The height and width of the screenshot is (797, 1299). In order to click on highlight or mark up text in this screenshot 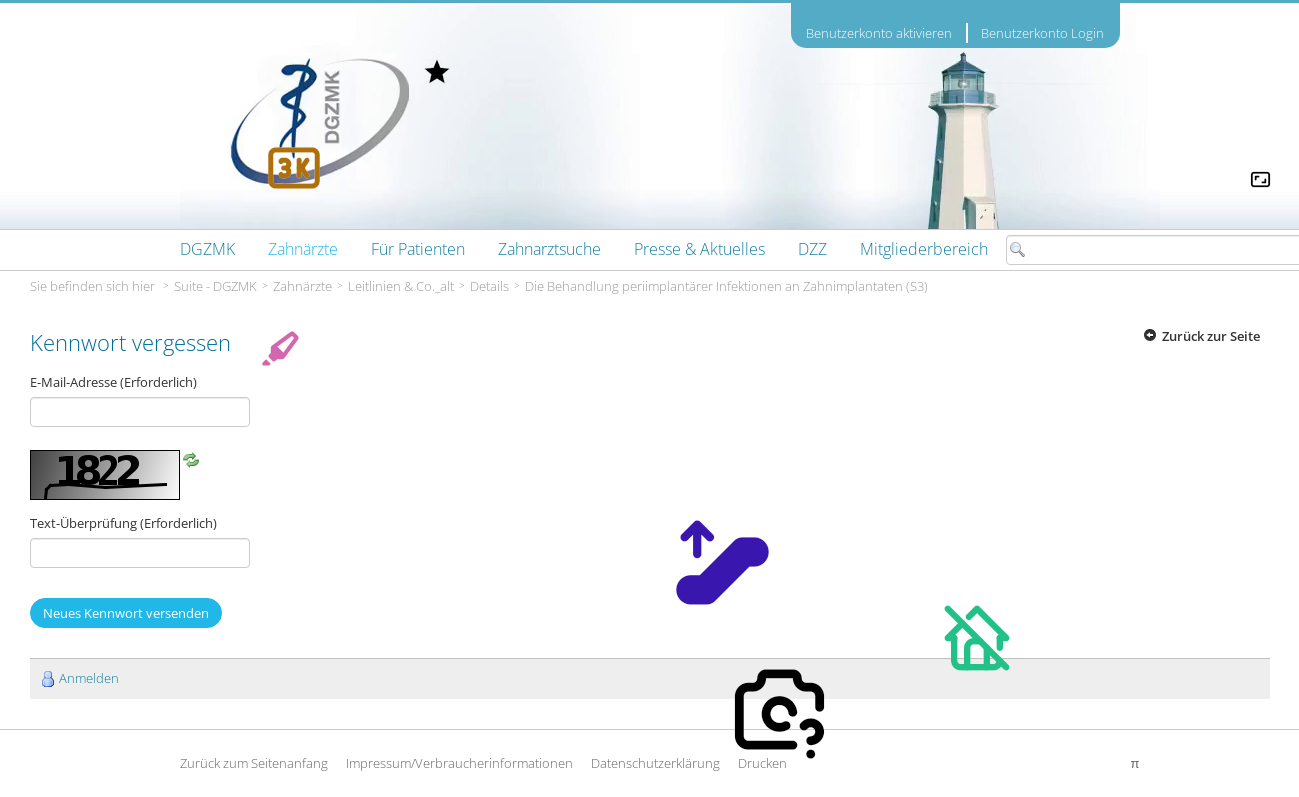, I will do `click(281, 348)`.